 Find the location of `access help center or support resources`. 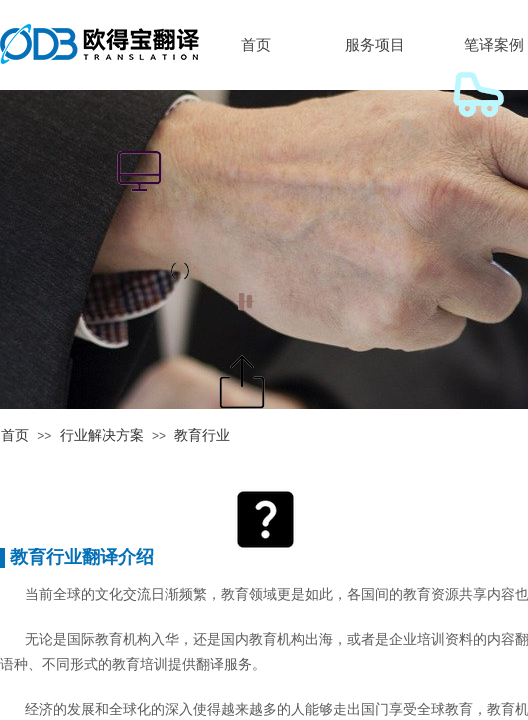

access help center or support resources is located at coordinates (265, 519).